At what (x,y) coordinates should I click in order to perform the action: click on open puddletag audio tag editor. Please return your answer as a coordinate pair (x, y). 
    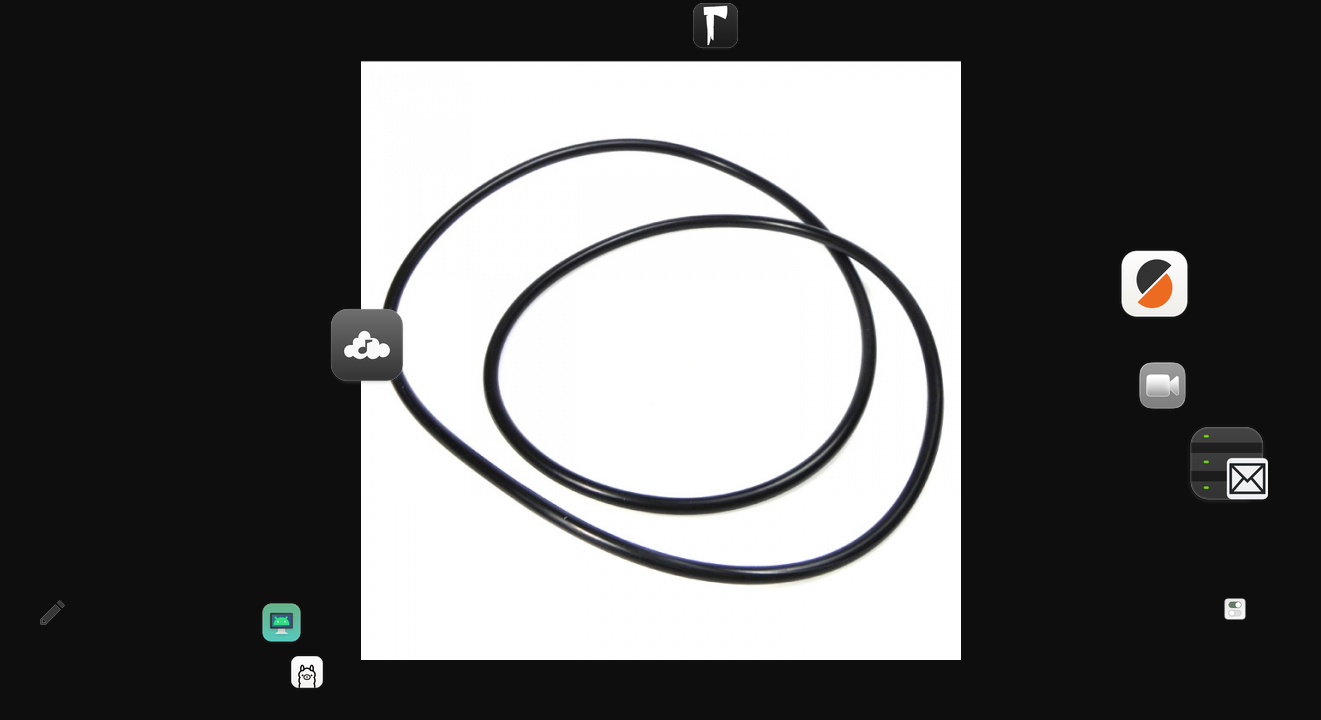
    Looking at the image, I should click on (367, 345).